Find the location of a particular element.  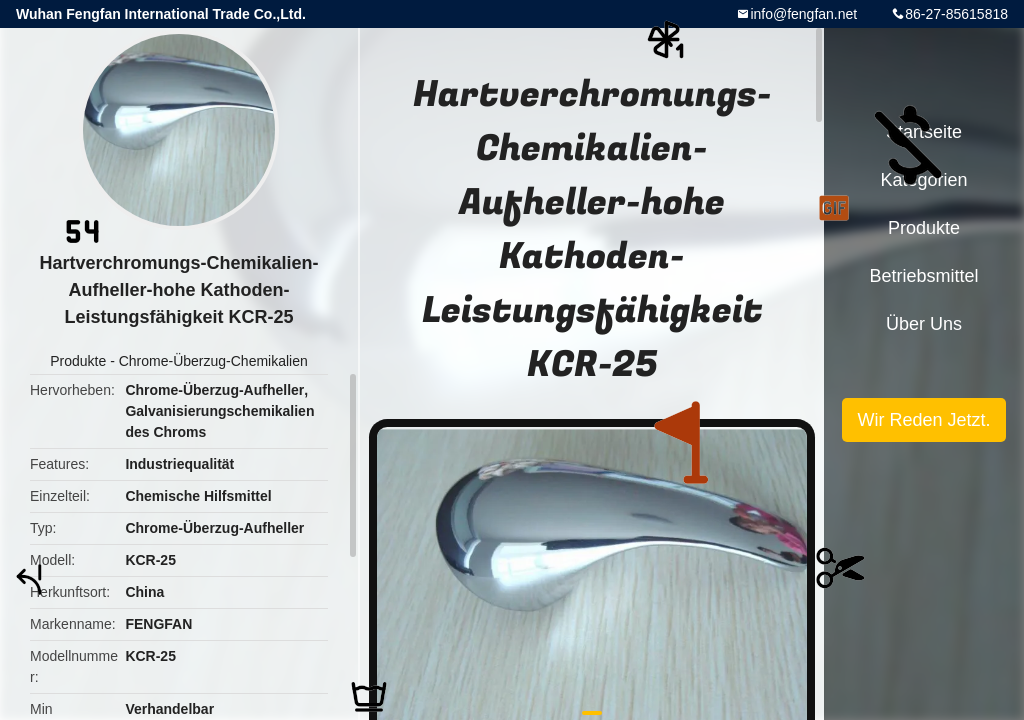

indicates item number 54 in a list or sequence is located at coordinates (82, 231).